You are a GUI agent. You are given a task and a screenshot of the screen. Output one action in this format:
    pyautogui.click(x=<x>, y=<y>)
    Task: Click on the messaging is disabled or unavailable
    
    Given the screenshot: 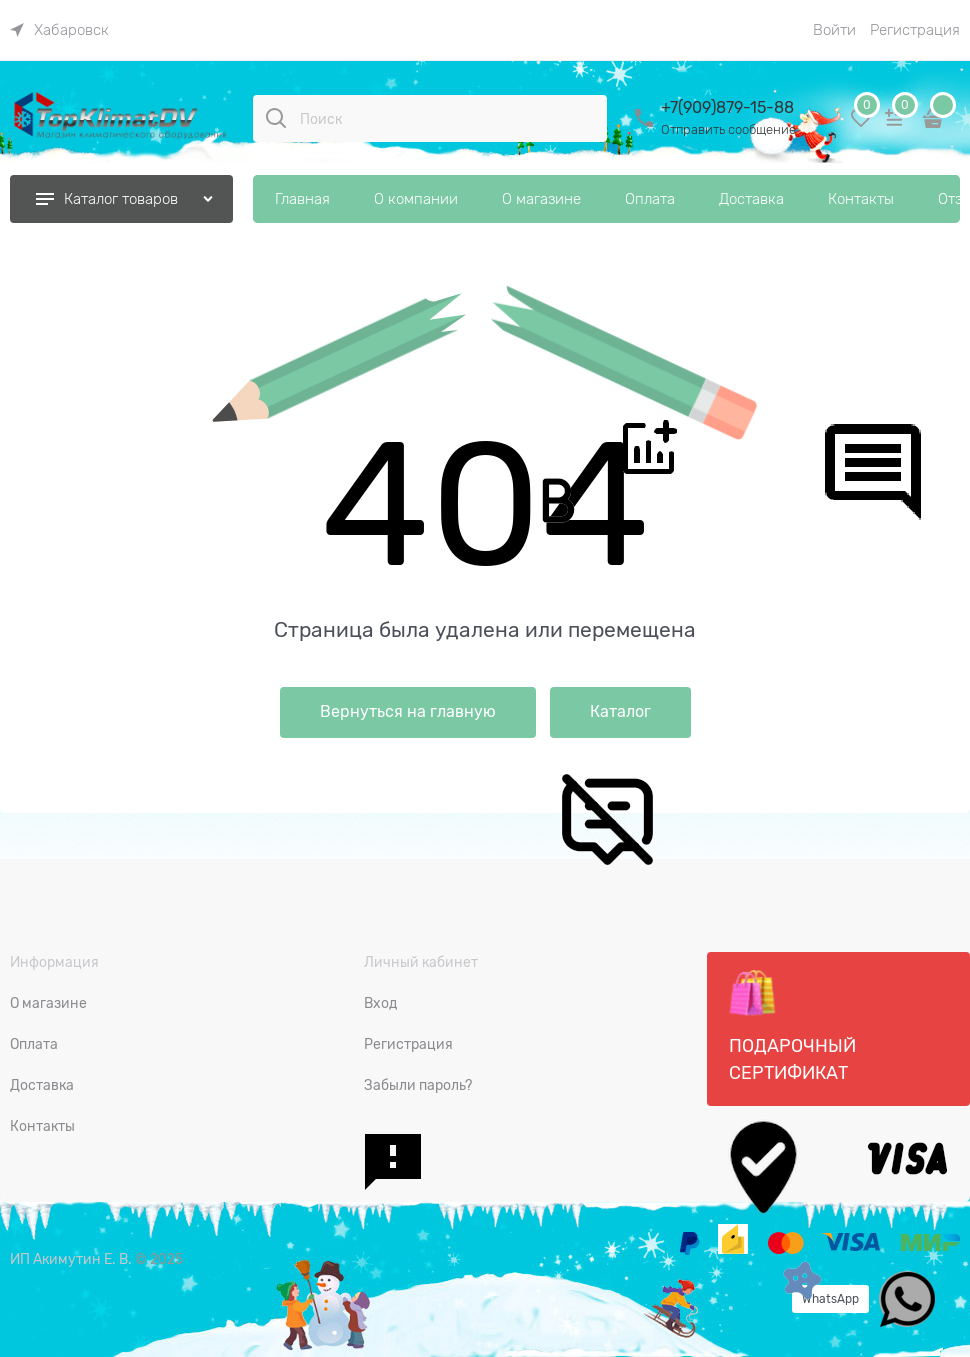 What is the action you would take?
    pyautogui.click(x=607, y=819)
    